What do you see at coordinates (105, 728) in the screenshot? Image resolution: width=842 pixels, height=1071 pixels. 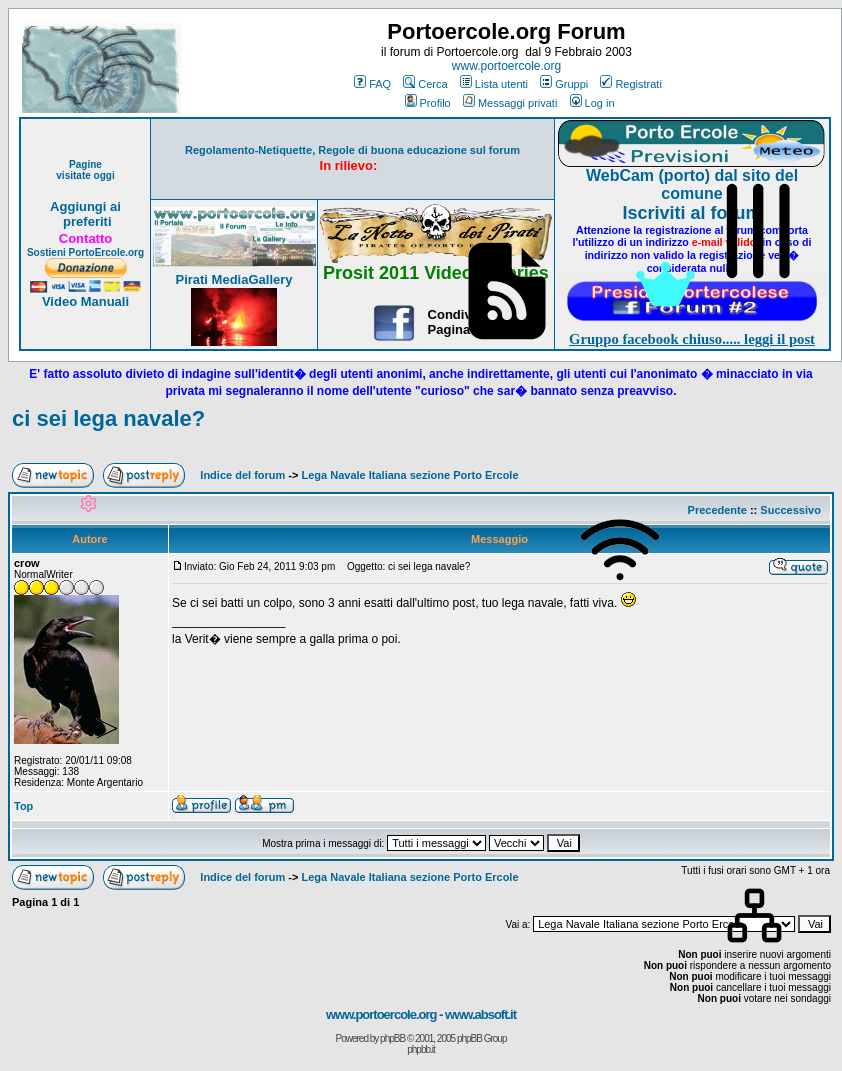 I see `navigate to the next item or page` at bounding box center [105, 728].